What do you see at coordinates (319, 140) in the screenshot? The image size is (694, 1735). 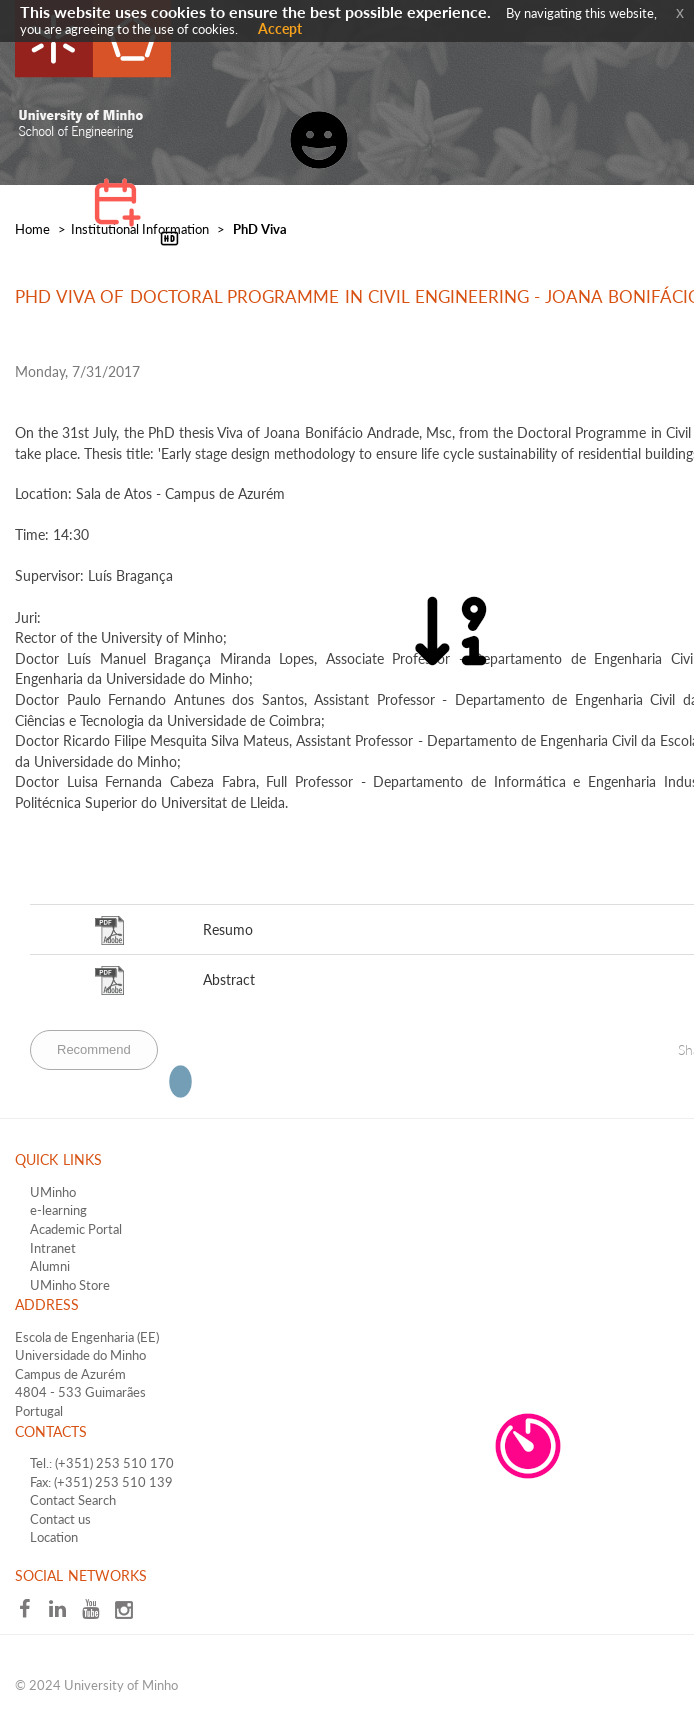 I see `add a reaction or emoji` at bounding box center [319, 140].